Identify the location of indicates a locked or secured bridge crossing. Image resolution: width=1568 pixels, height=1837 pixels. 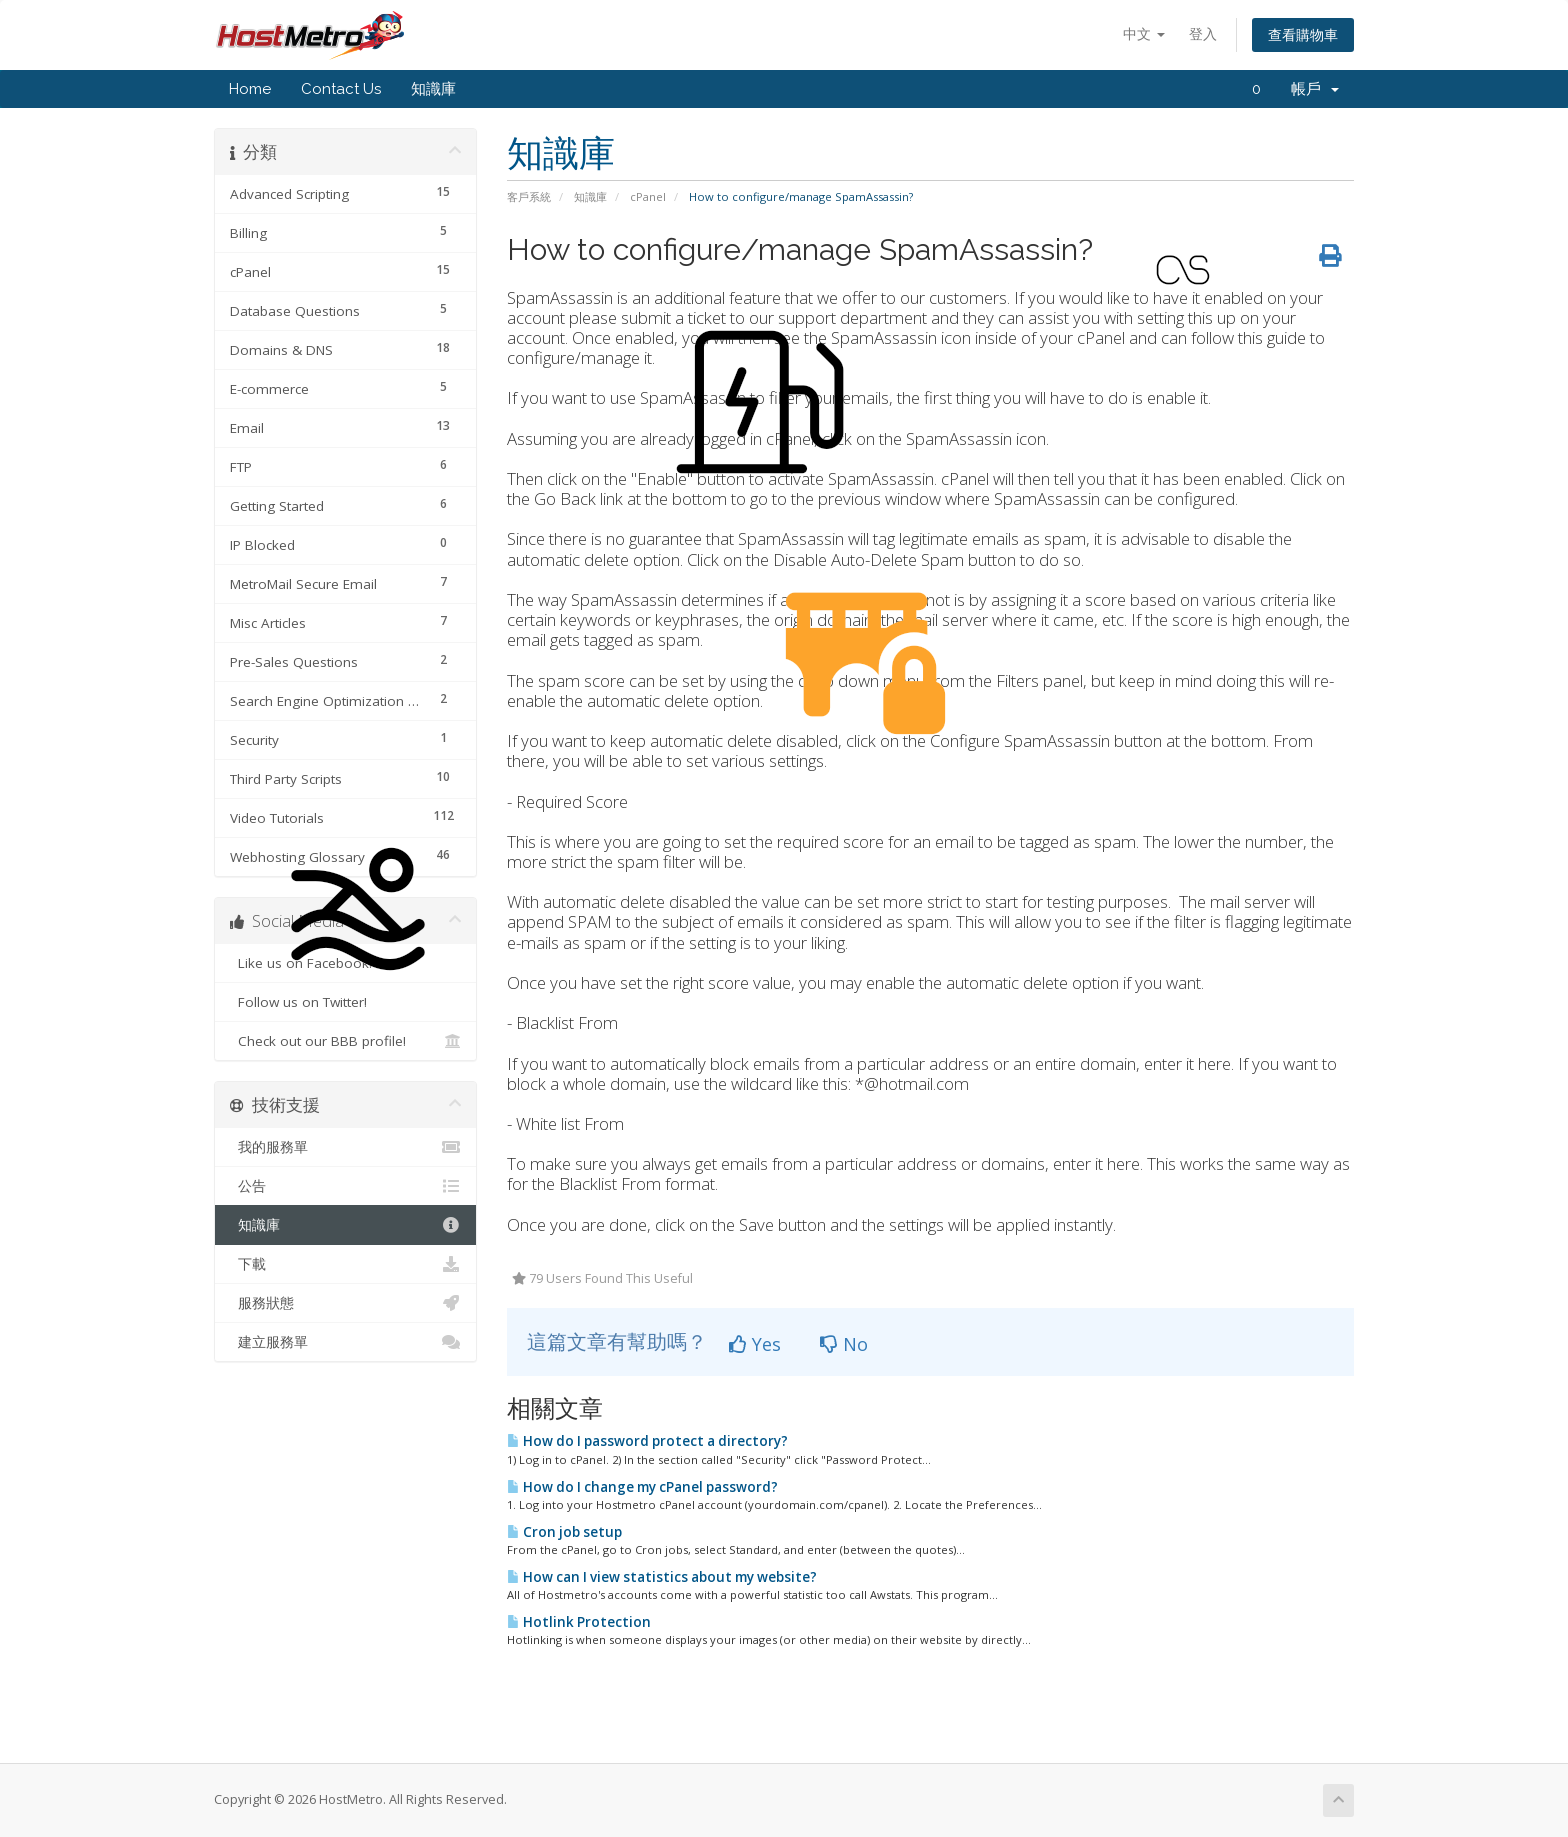
(865, 654).